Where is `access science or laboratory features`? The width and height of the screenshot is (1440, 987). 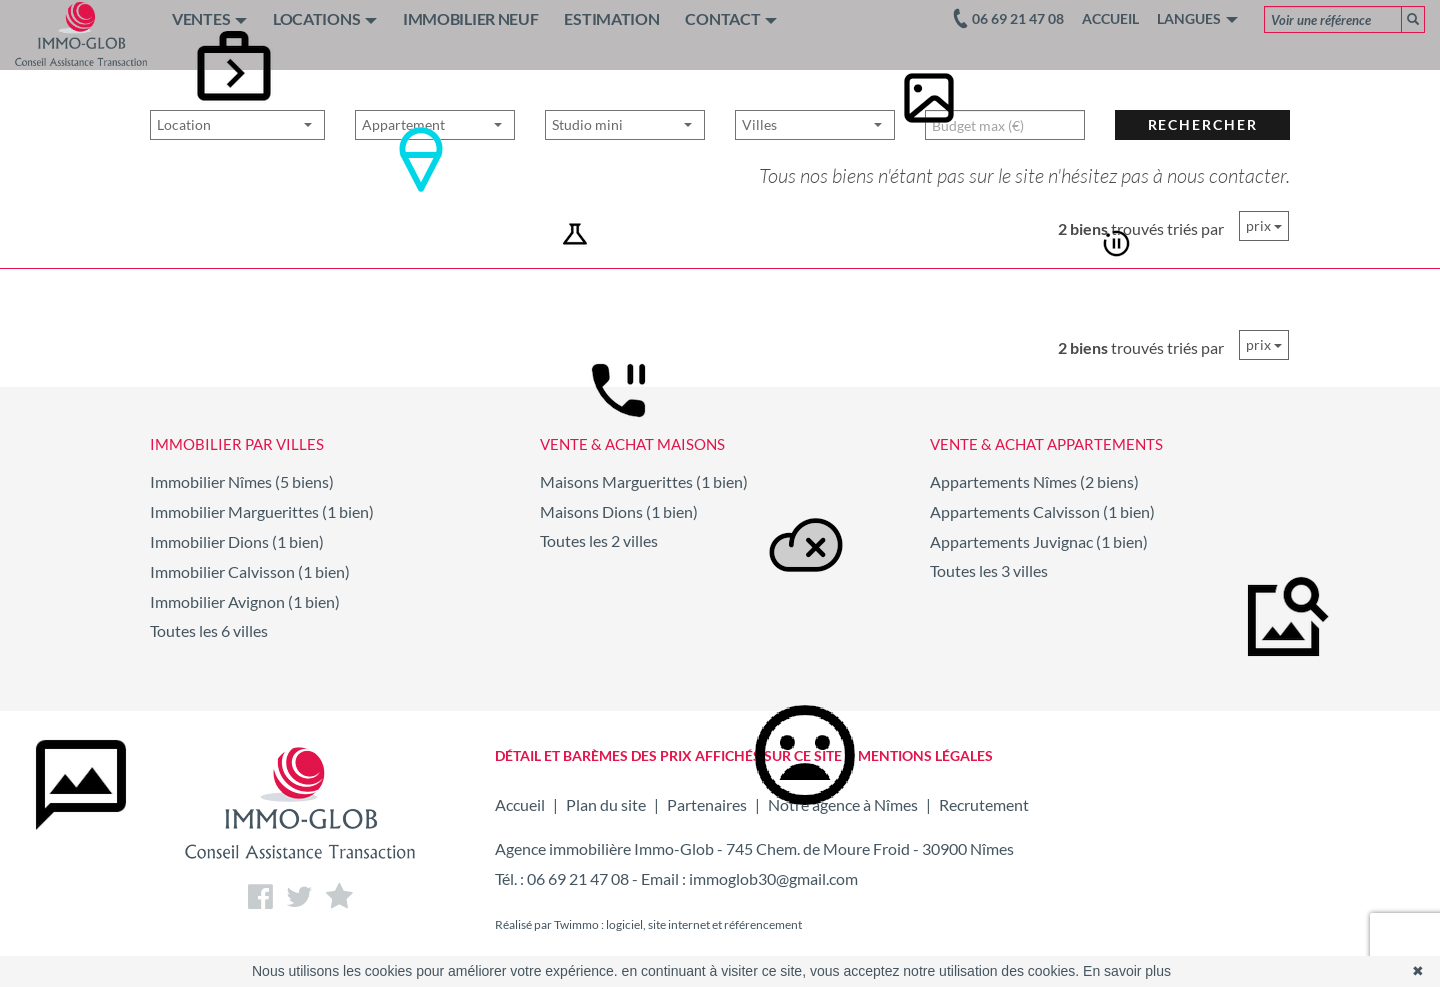
access science or laboratory features is located at coordinates (575, 234).